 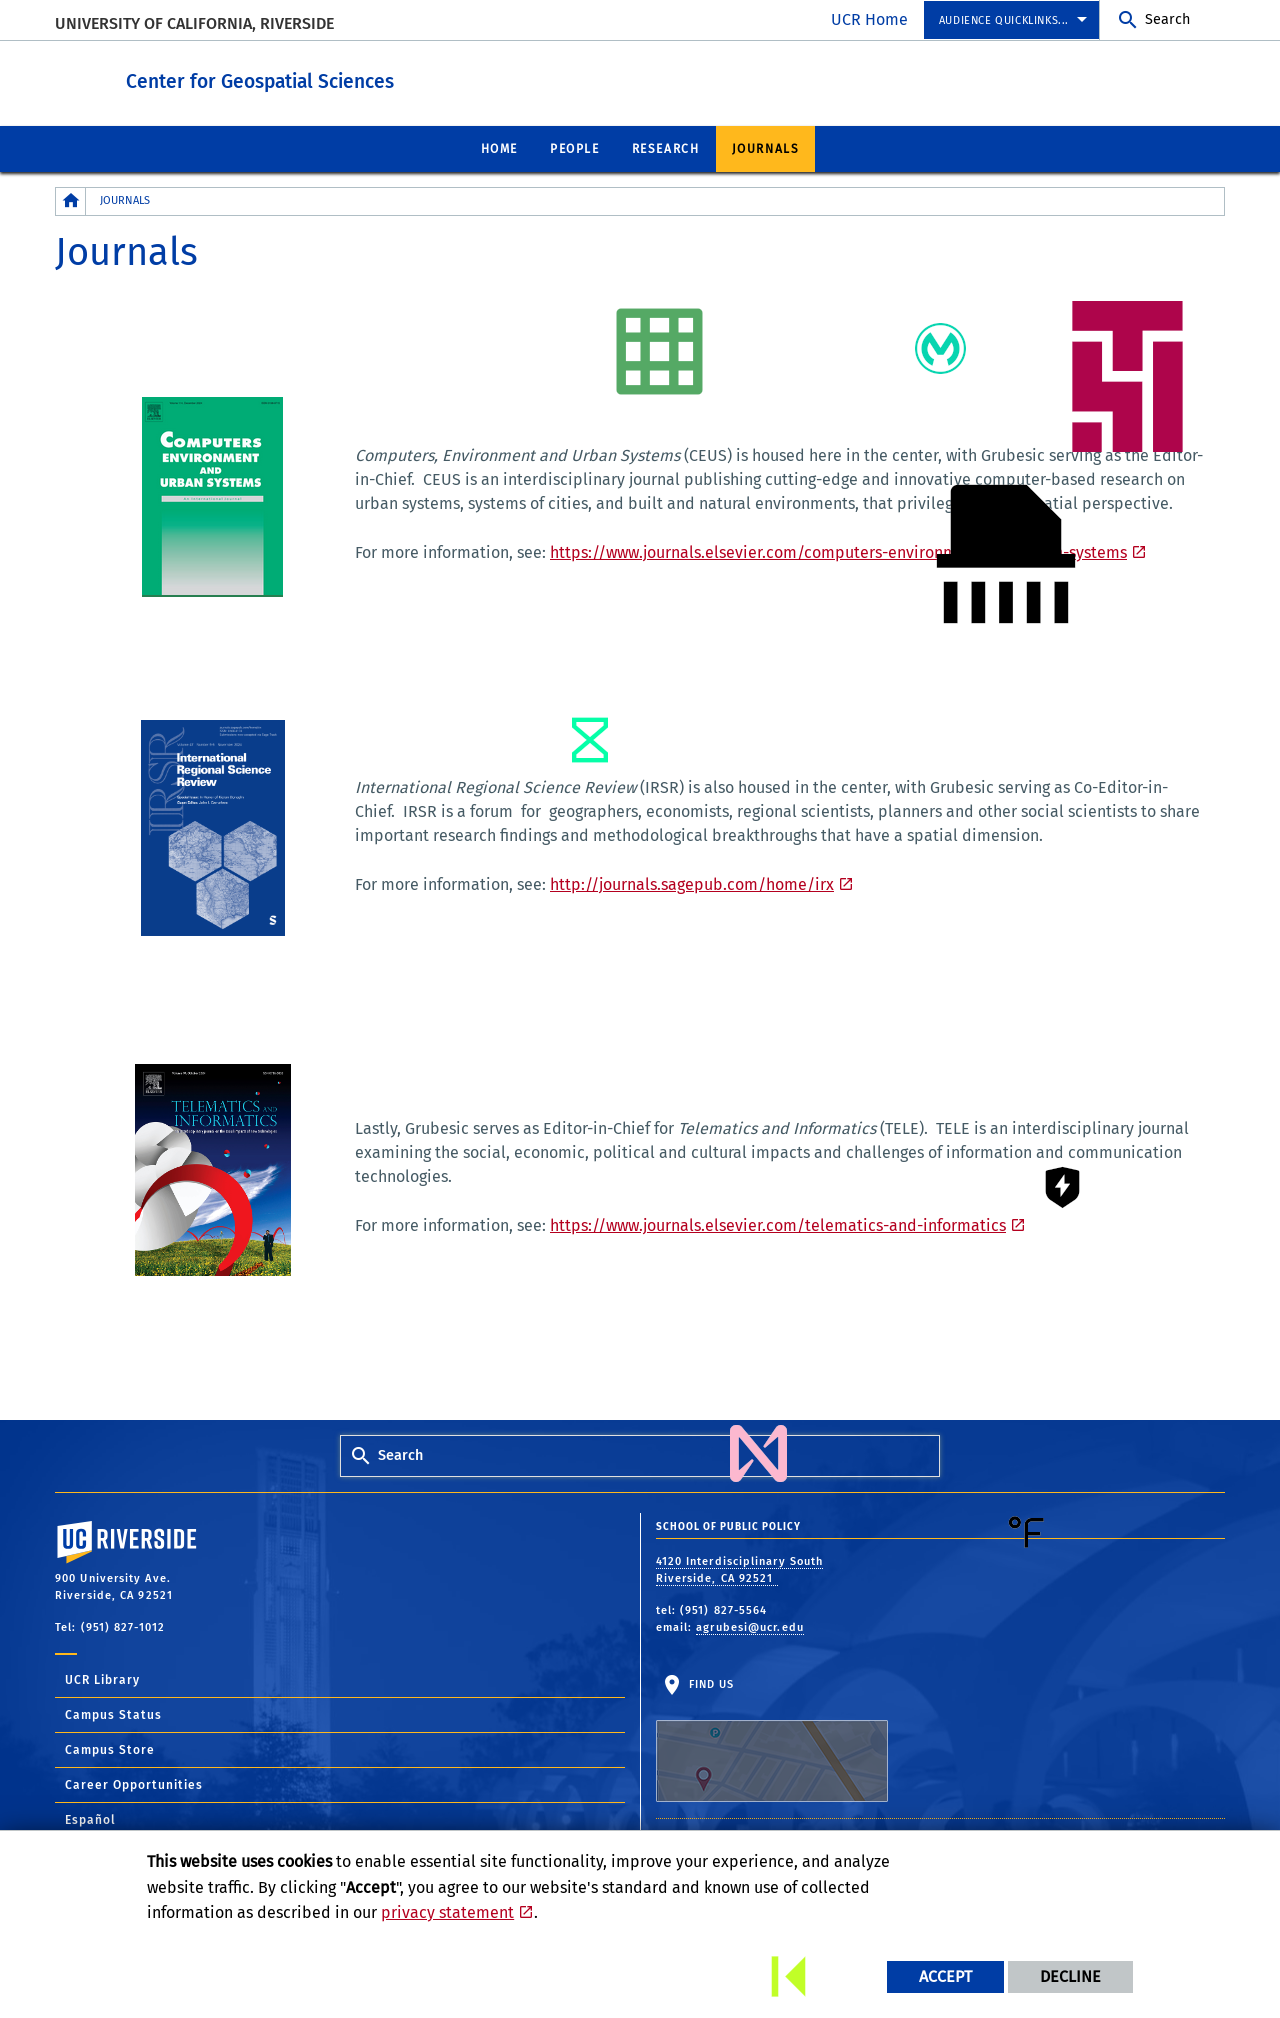 I want to click on skip to previous track, so click(x=788, y=1976).